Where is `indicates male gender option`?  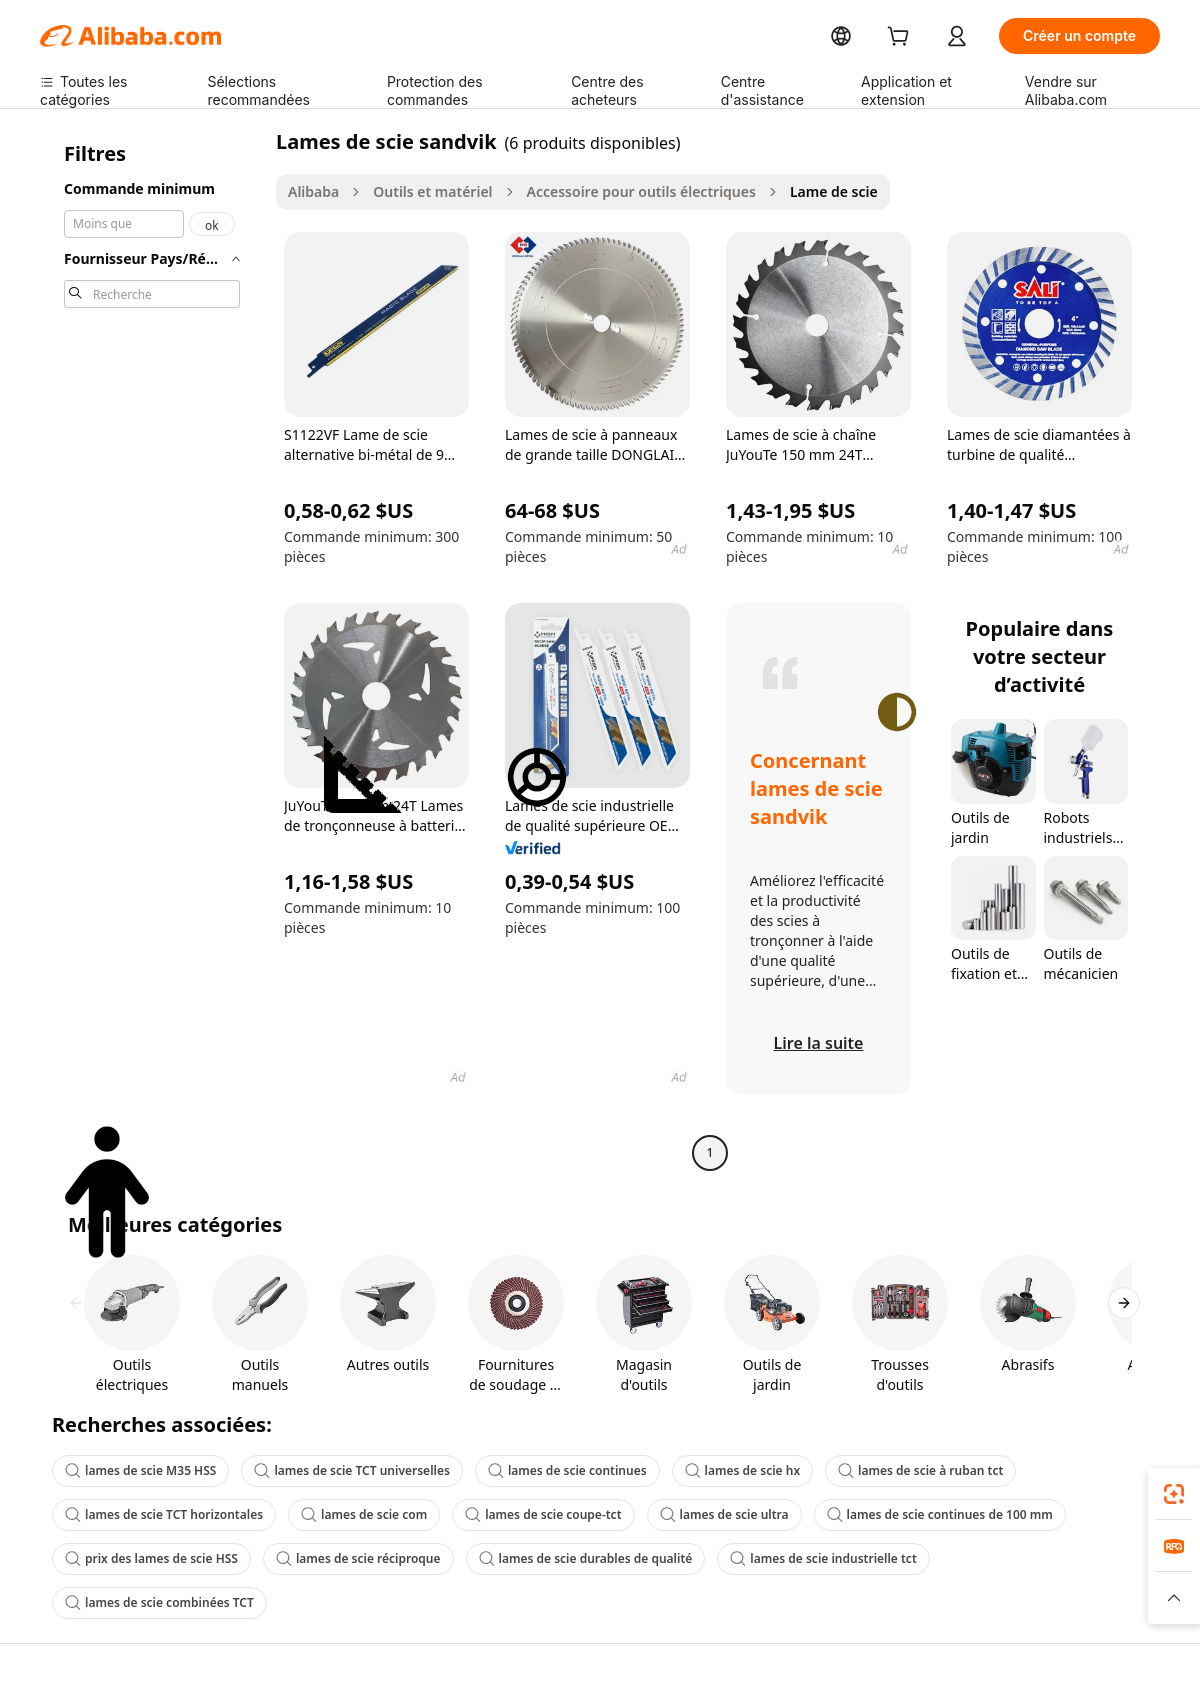
indicates male gender option is located at coordinates (107, 1192).